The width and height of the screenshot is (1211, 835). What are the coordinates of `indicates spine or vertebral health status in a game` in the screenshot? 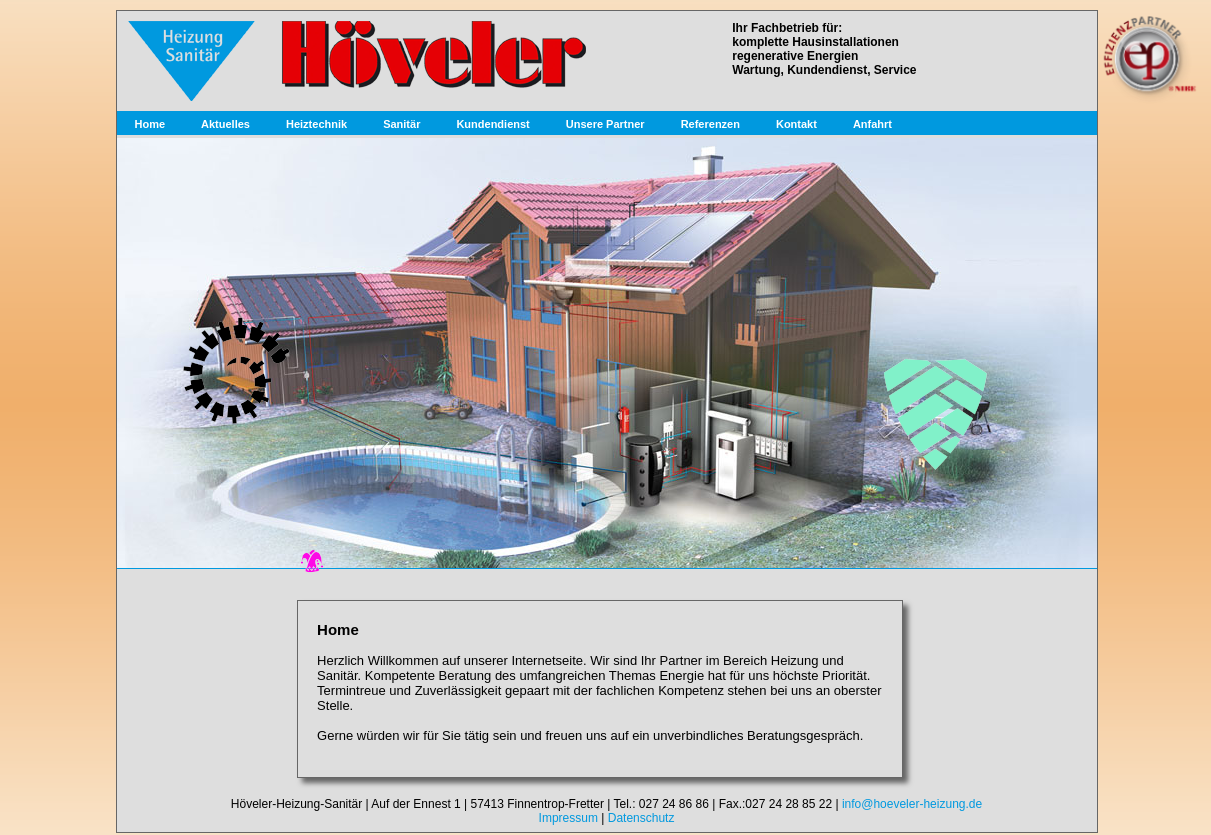 It's located at (235, 370).